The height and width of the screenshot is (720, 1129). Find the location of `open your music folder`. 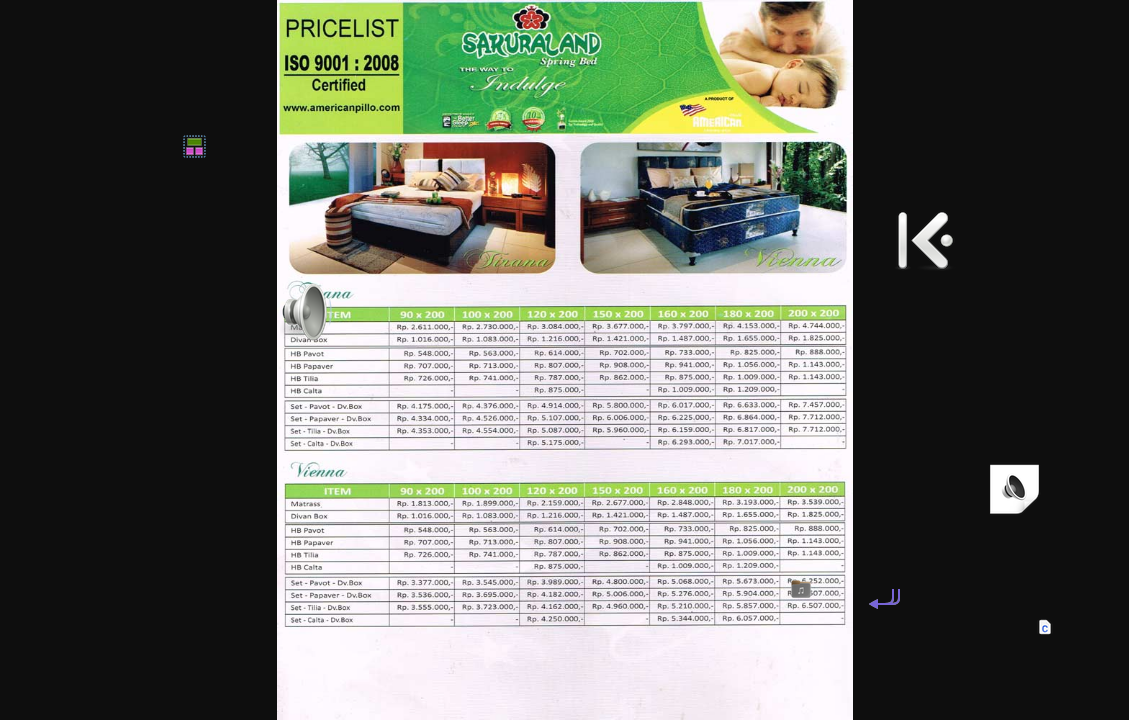

open your music folder is located at coordinates (801, 589).